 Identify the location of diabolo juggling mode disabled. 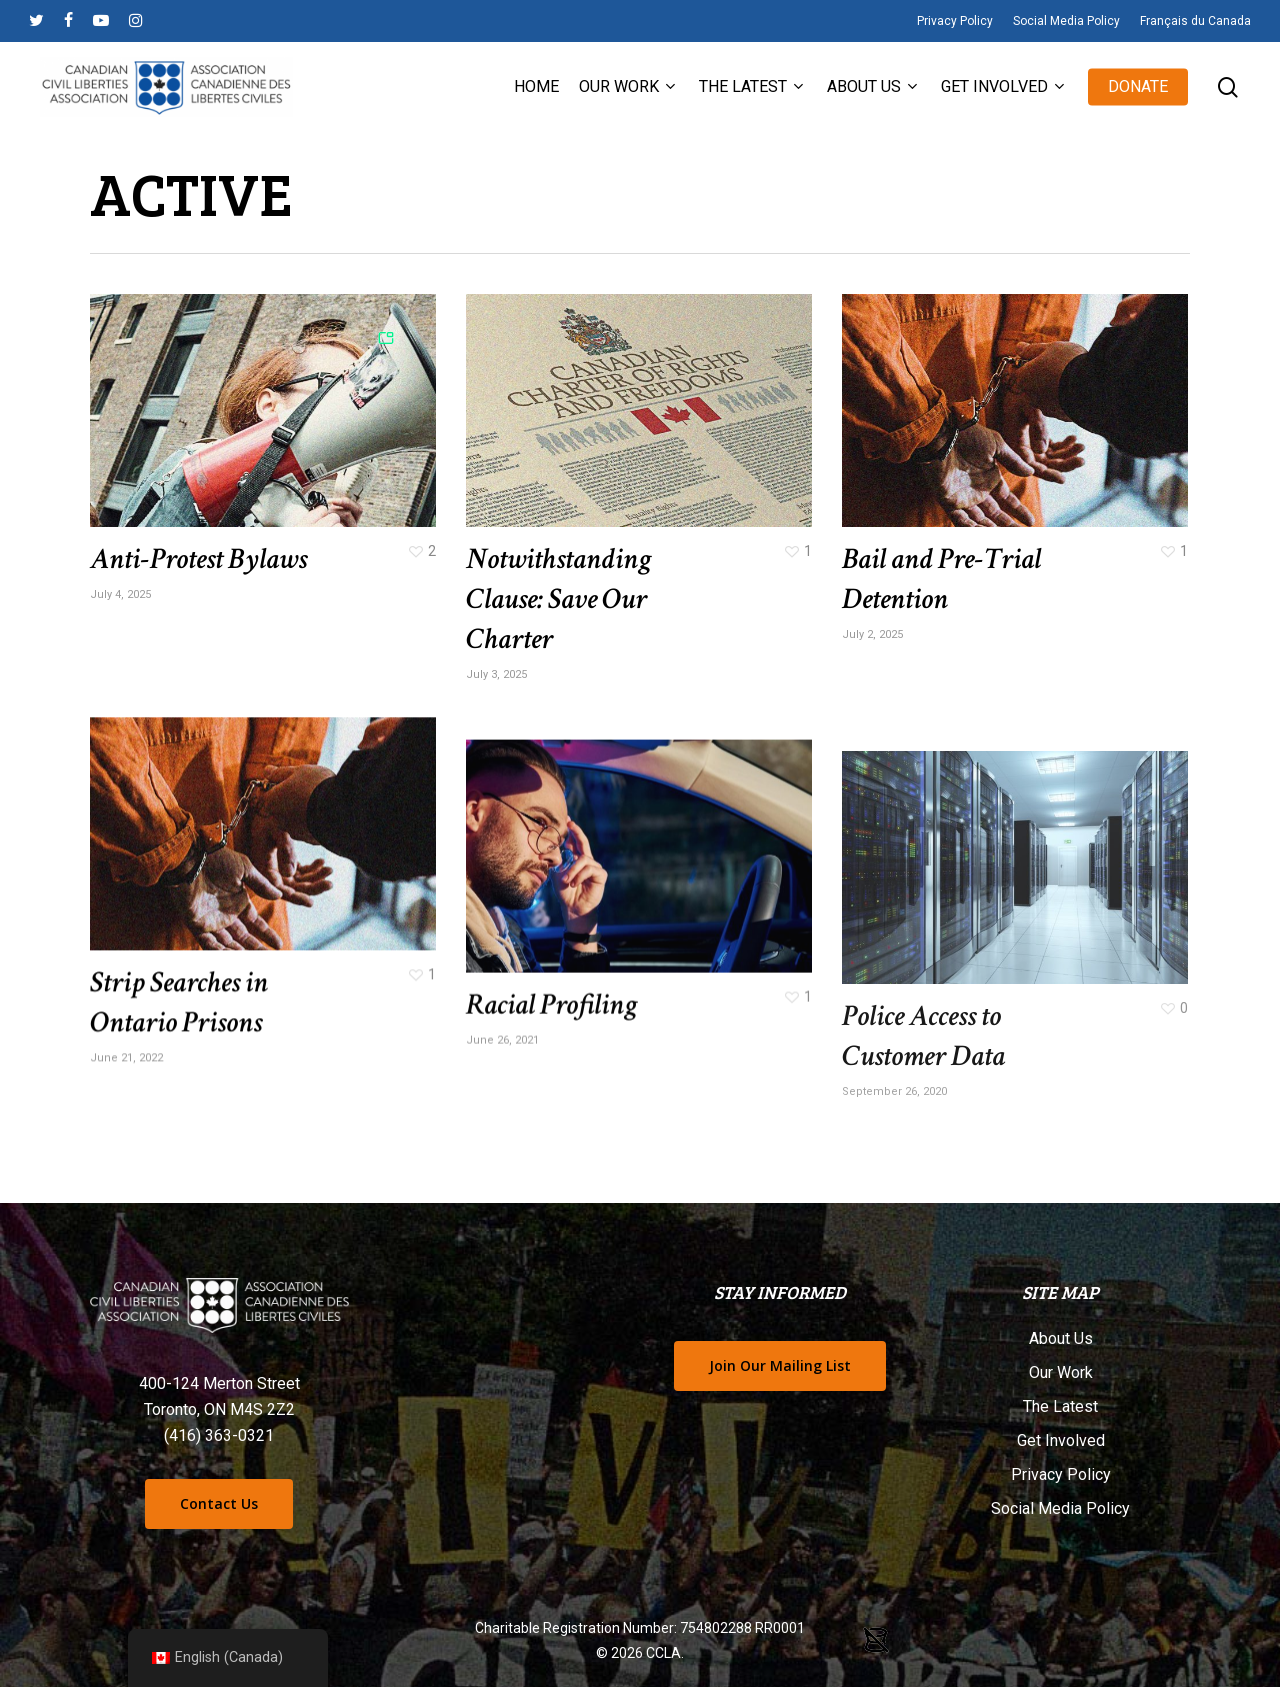
(876, 1640).